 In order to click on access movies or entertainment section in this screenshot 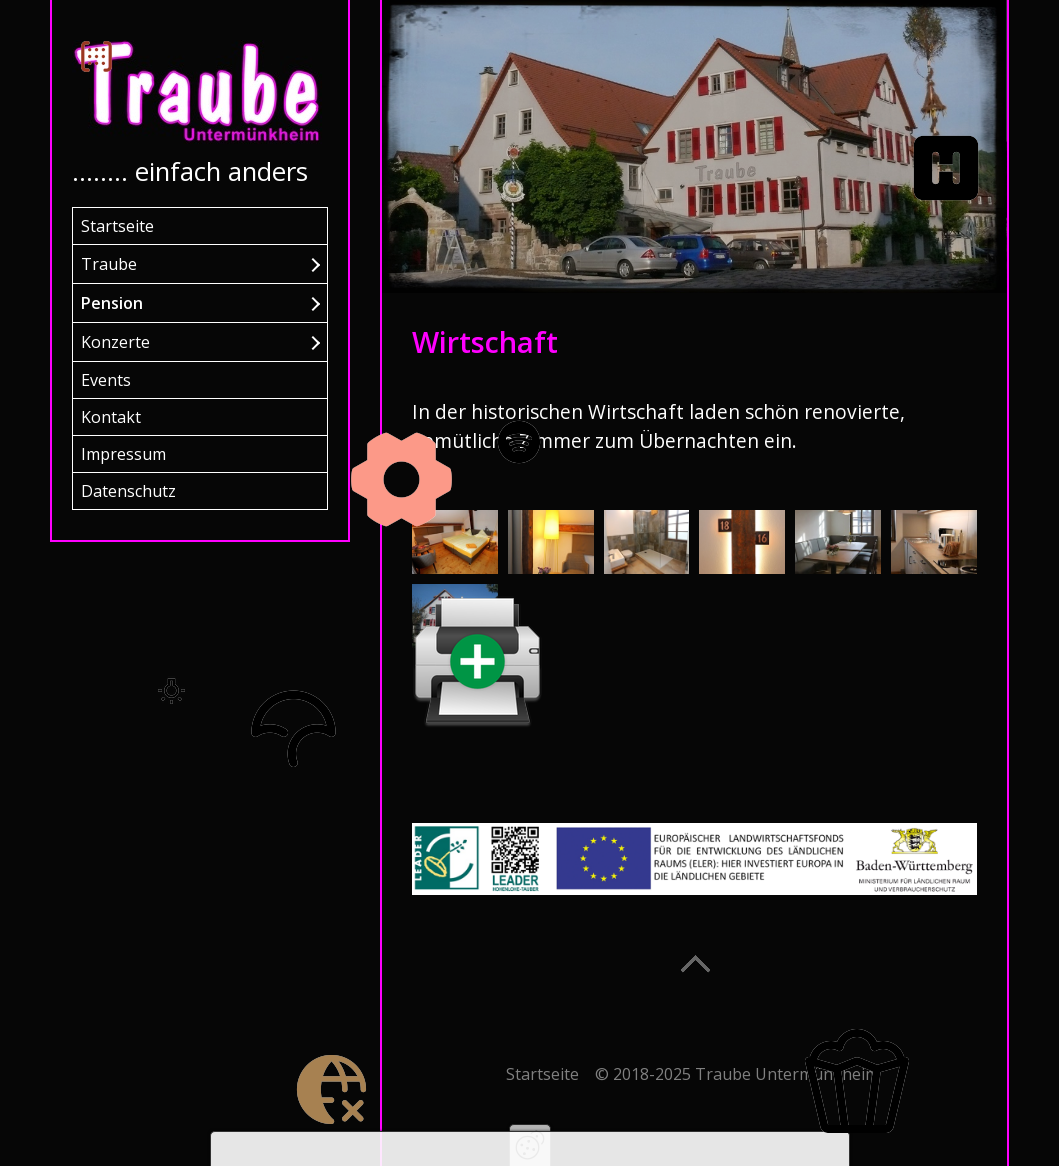, I will do `click(857, 1085)`.